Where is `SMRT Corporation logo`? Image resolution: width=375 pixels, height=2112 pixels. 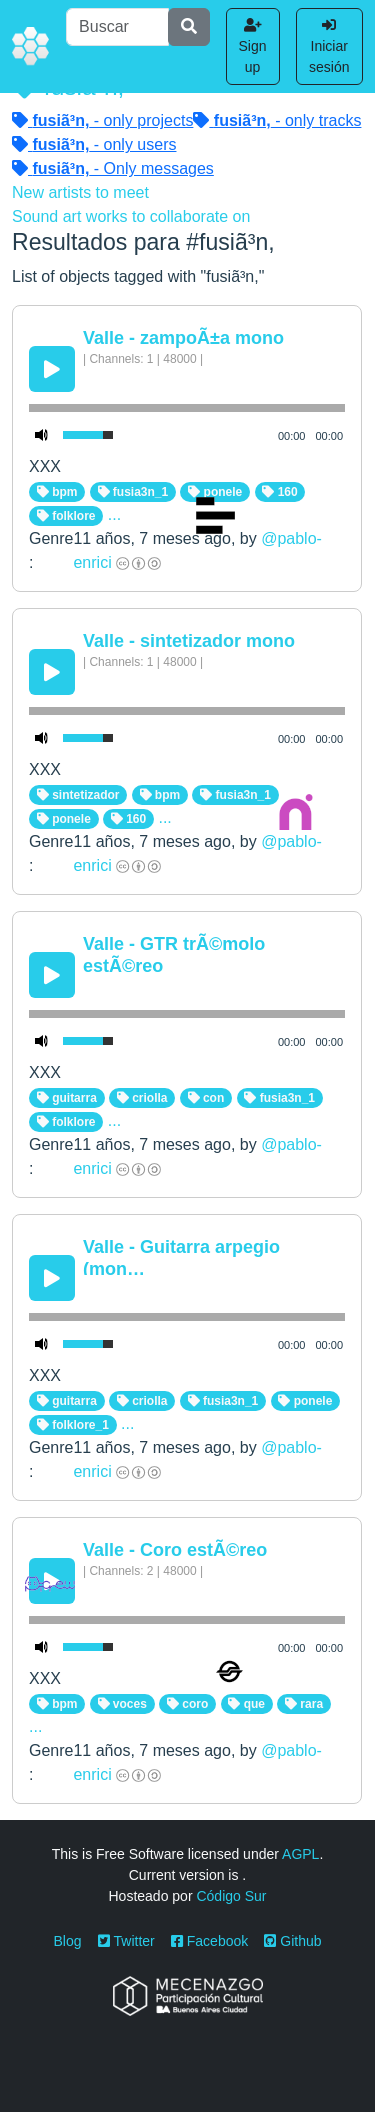 SMRT Corporation logo is located at coordinates (229, 1671).